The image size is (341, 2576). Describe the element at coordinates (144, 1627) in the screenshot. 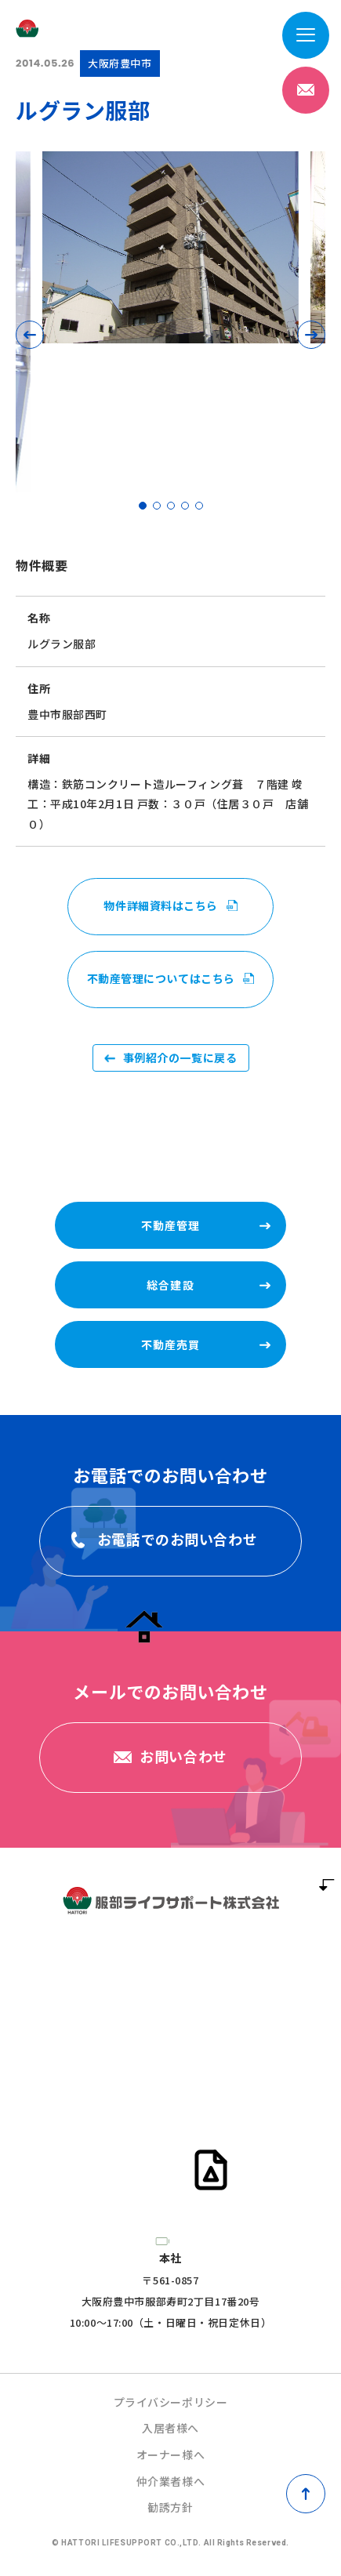

I see `access home or housing services` at that location.